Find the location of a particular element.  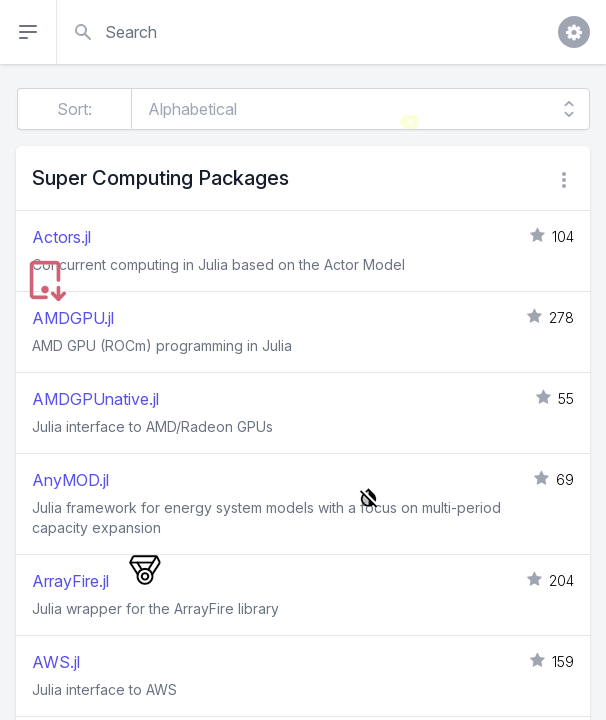

download content to tablet is located at coordinates (45, 280).